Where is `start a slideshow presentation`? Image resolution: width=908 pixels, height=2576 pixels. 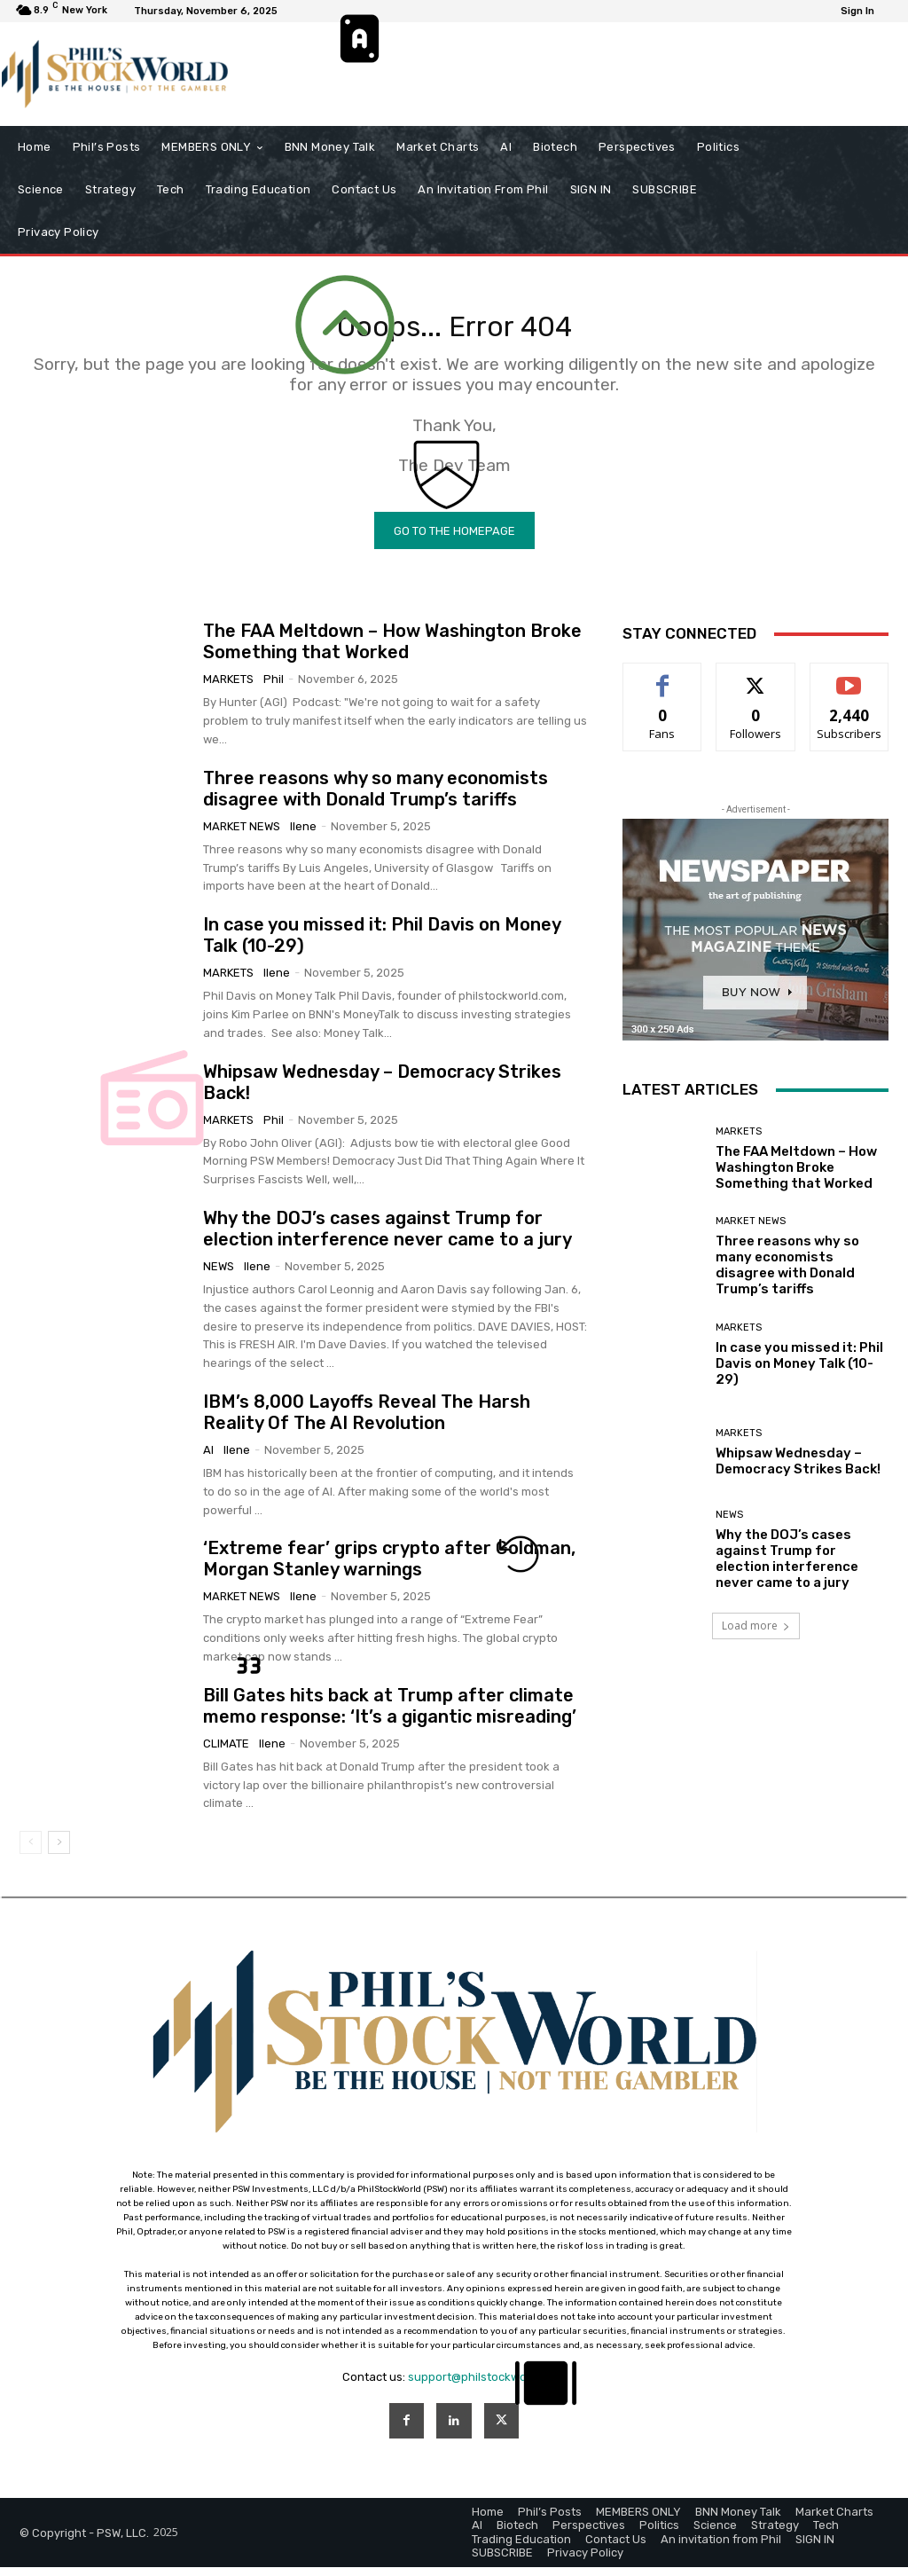
start a slideshow presentation is located at coordinates (545, 2383).